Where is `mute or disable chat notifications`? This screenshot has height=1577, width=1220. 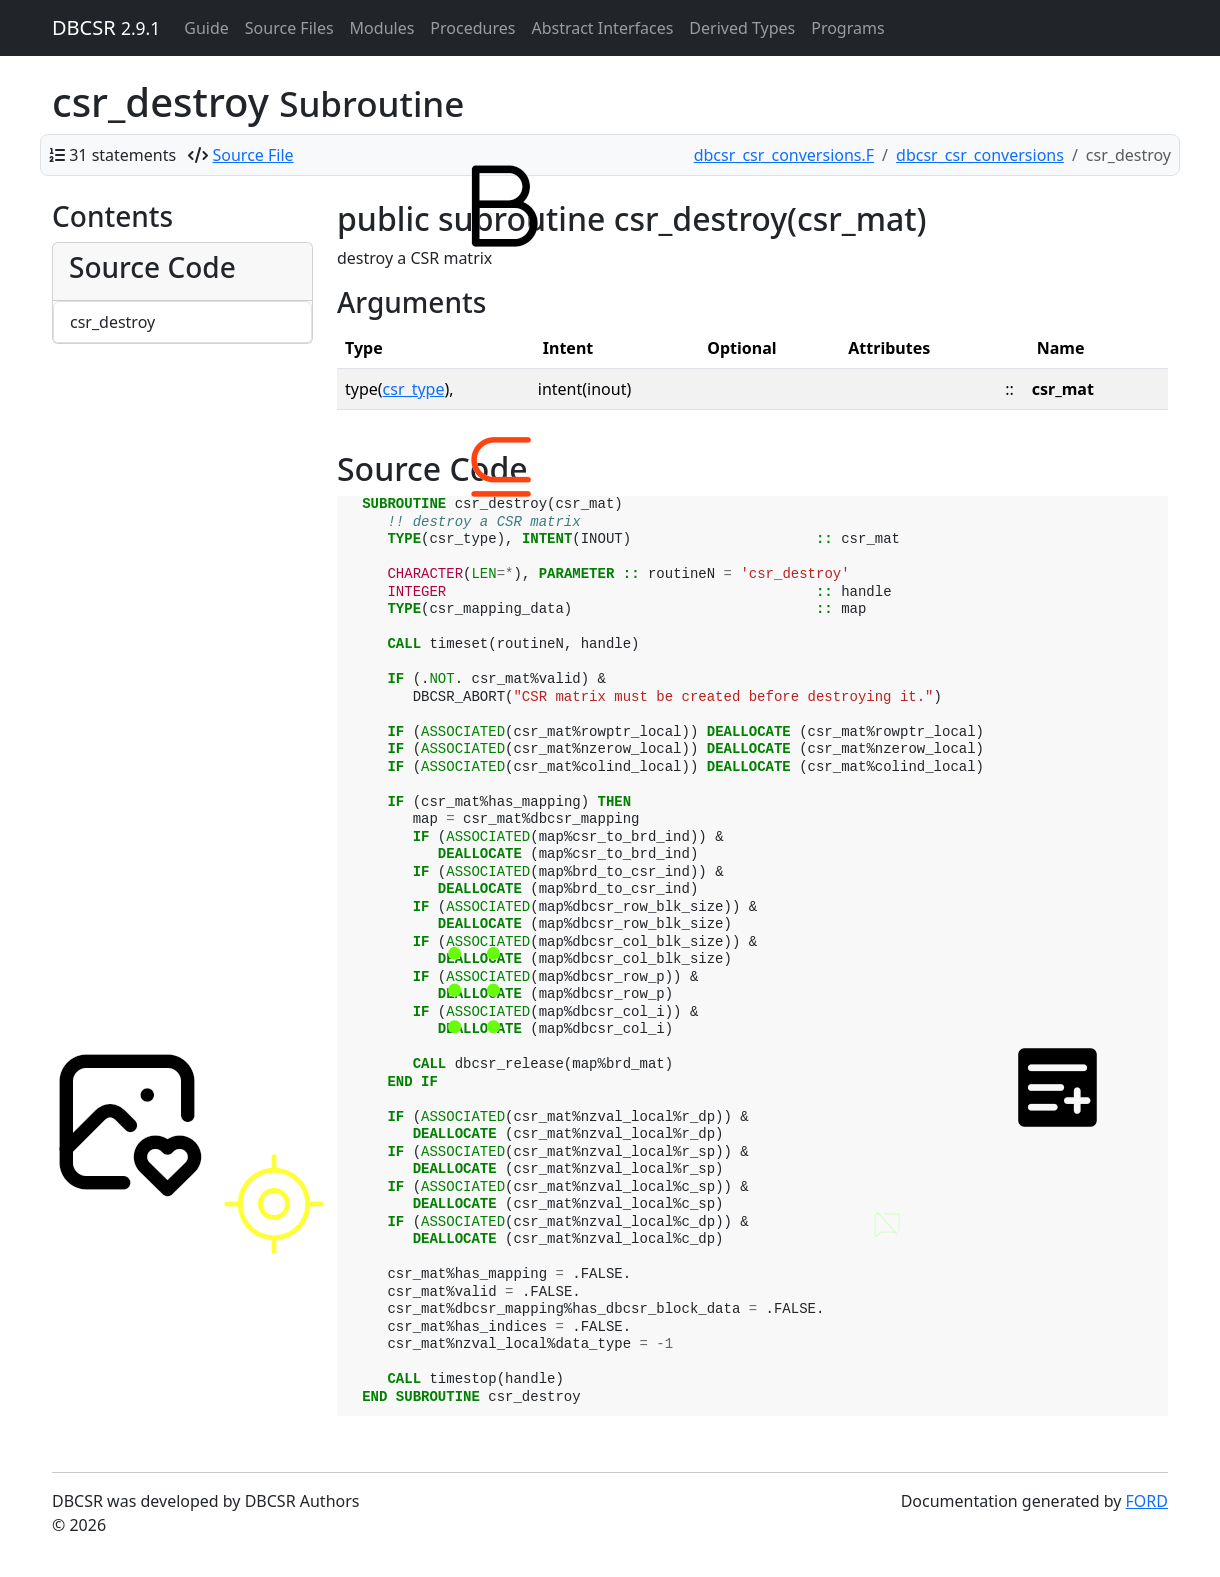 mute or disable chat notifications is located at coordinates (887, 1223).